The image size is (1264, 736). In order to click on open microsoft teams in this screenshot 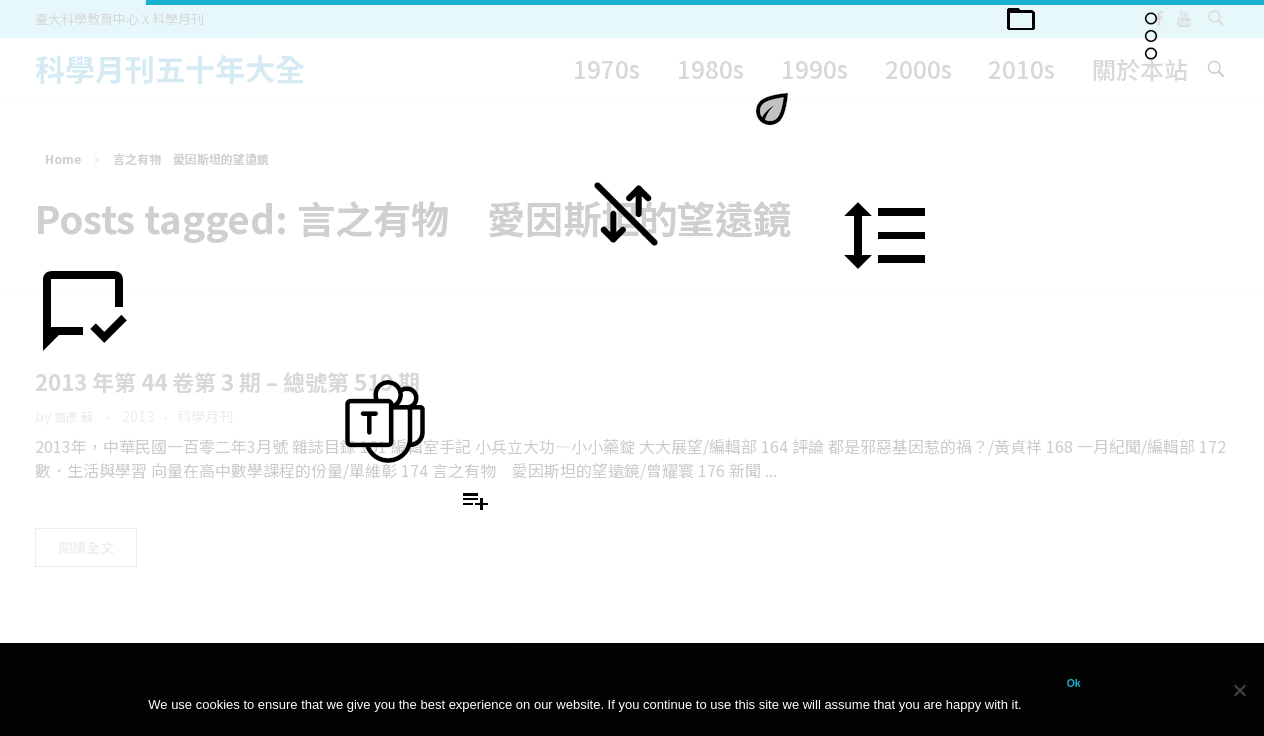, I will do `click(385, 423)`.